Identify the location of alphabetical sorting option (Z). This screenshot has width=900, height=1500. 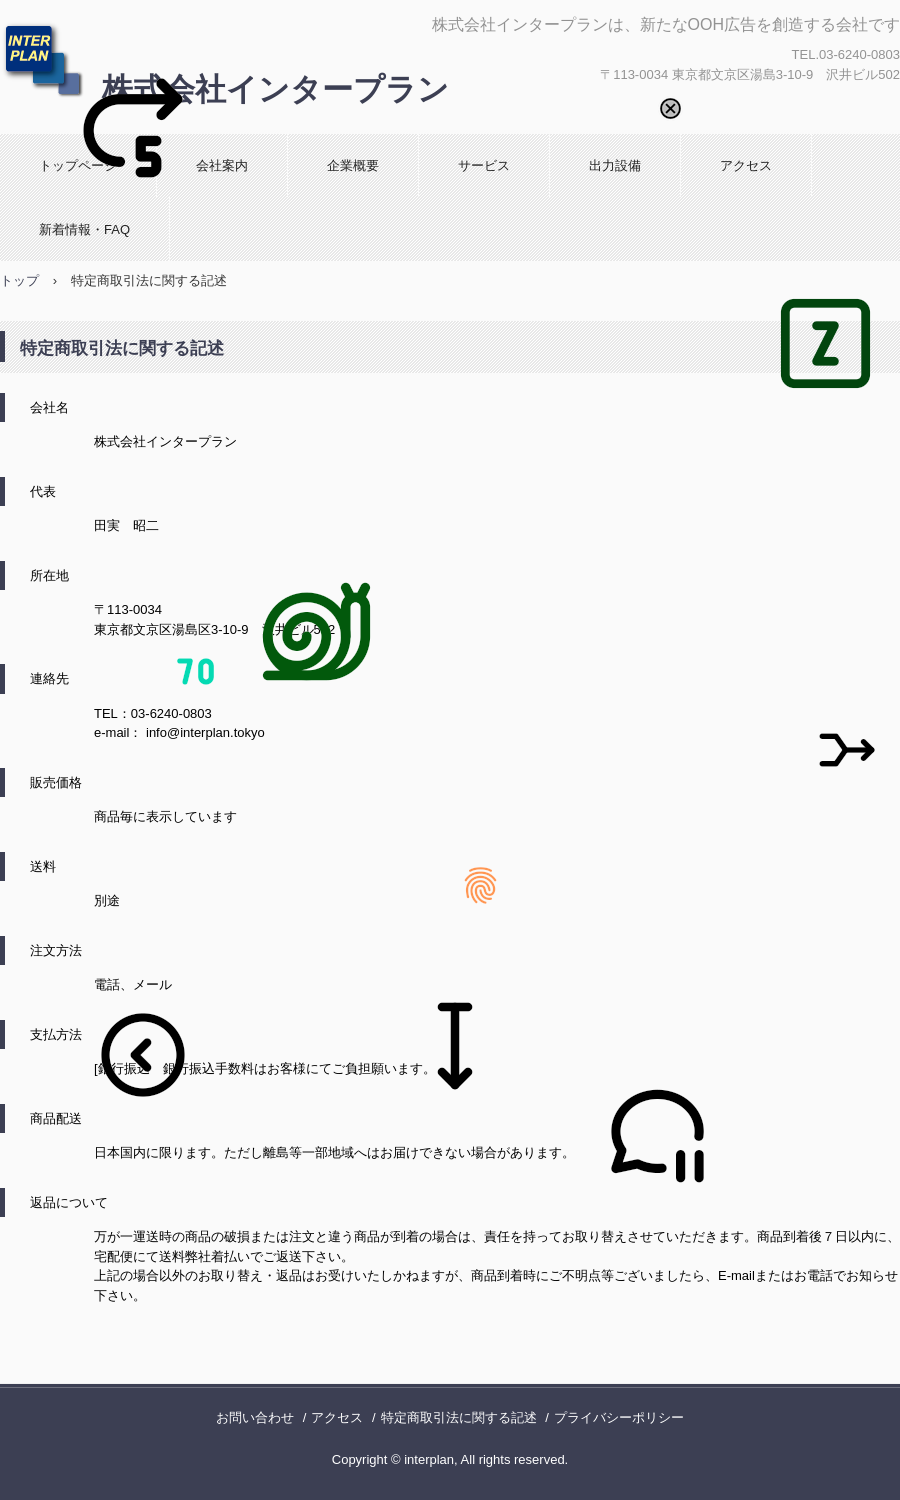
(825, 343).